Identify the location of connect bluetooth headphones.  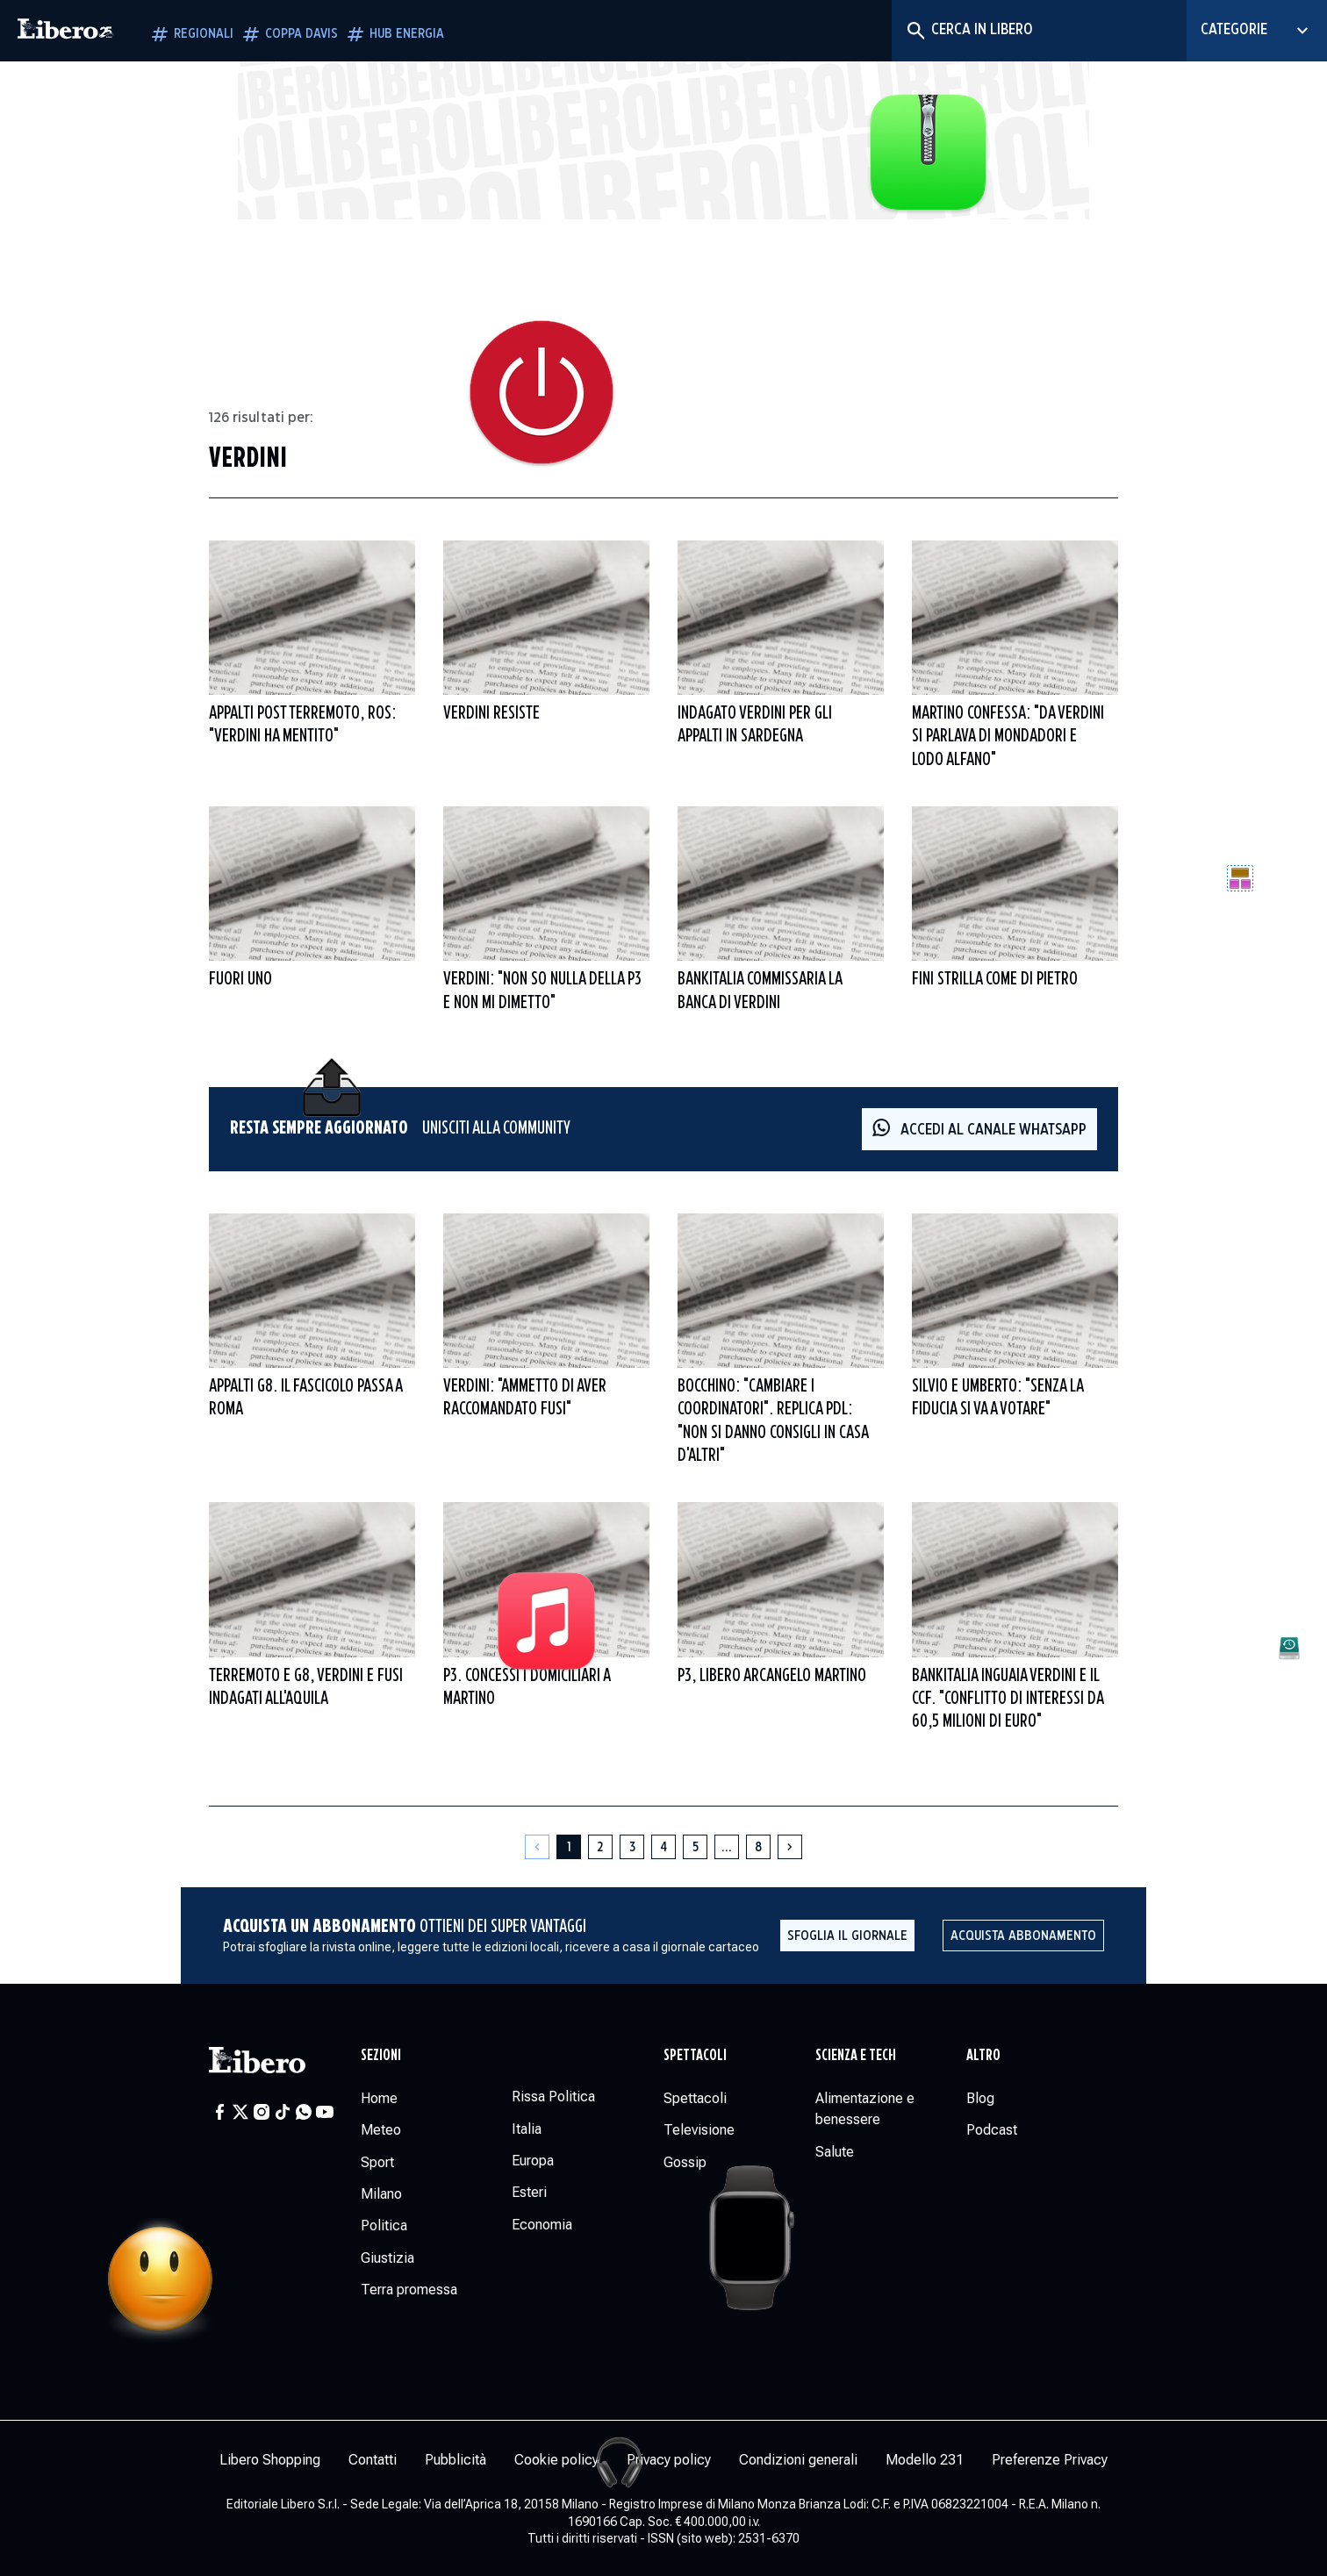
(619, 2462).